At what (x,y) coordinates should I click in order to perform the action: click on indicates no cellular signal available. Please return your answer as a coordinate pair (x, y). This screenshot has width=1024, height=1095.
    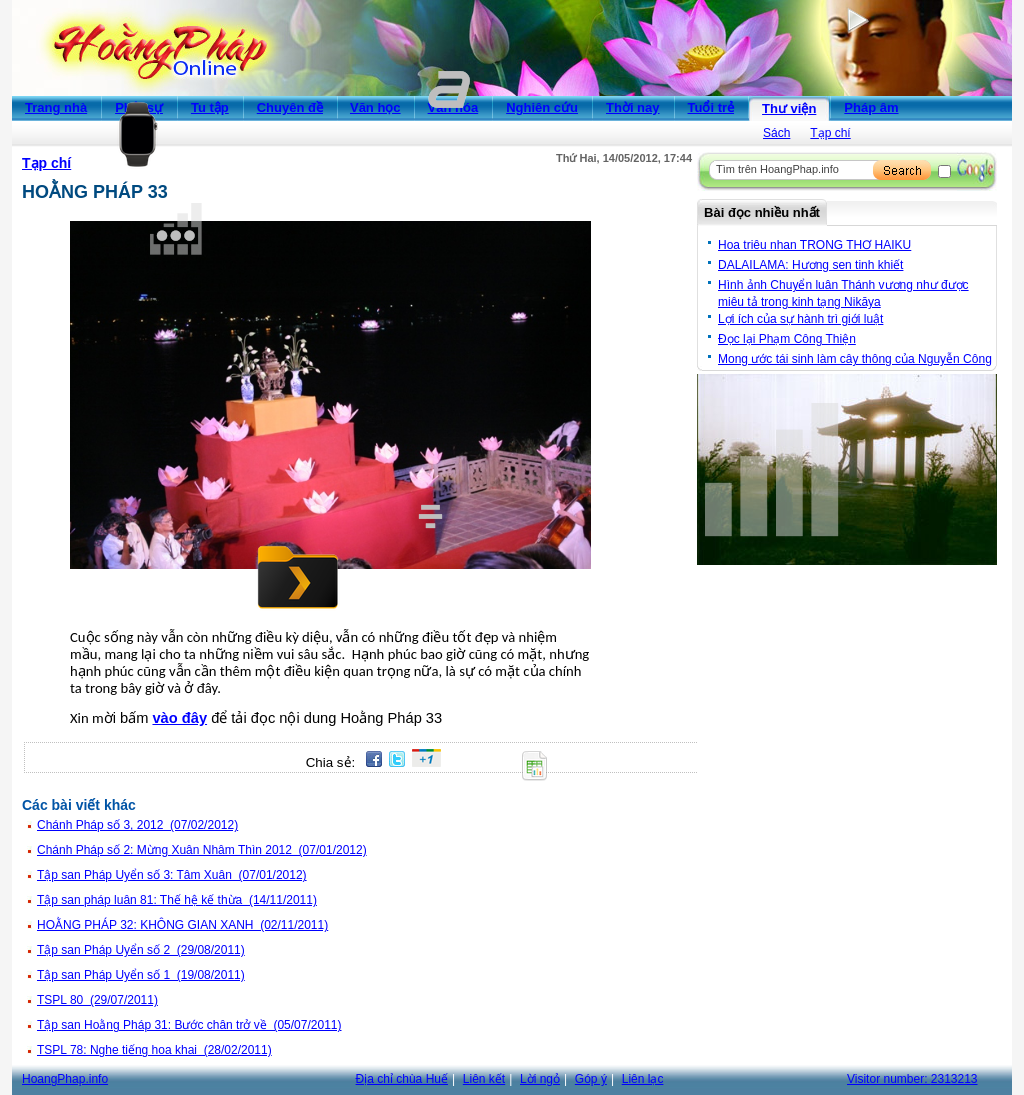
    Looking at the image, I should click on (776, 474).